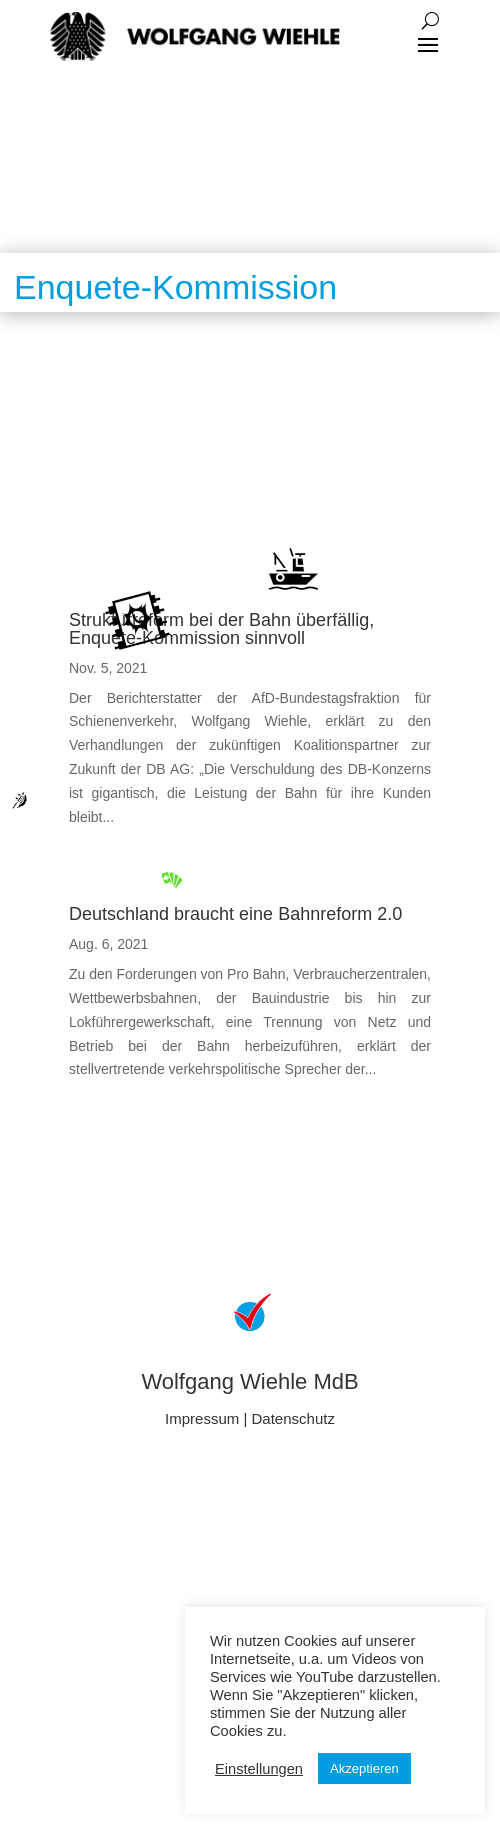  Describe the element at coordinates (172, 880) in the screenshot. I see `access card games or poker` at that location.